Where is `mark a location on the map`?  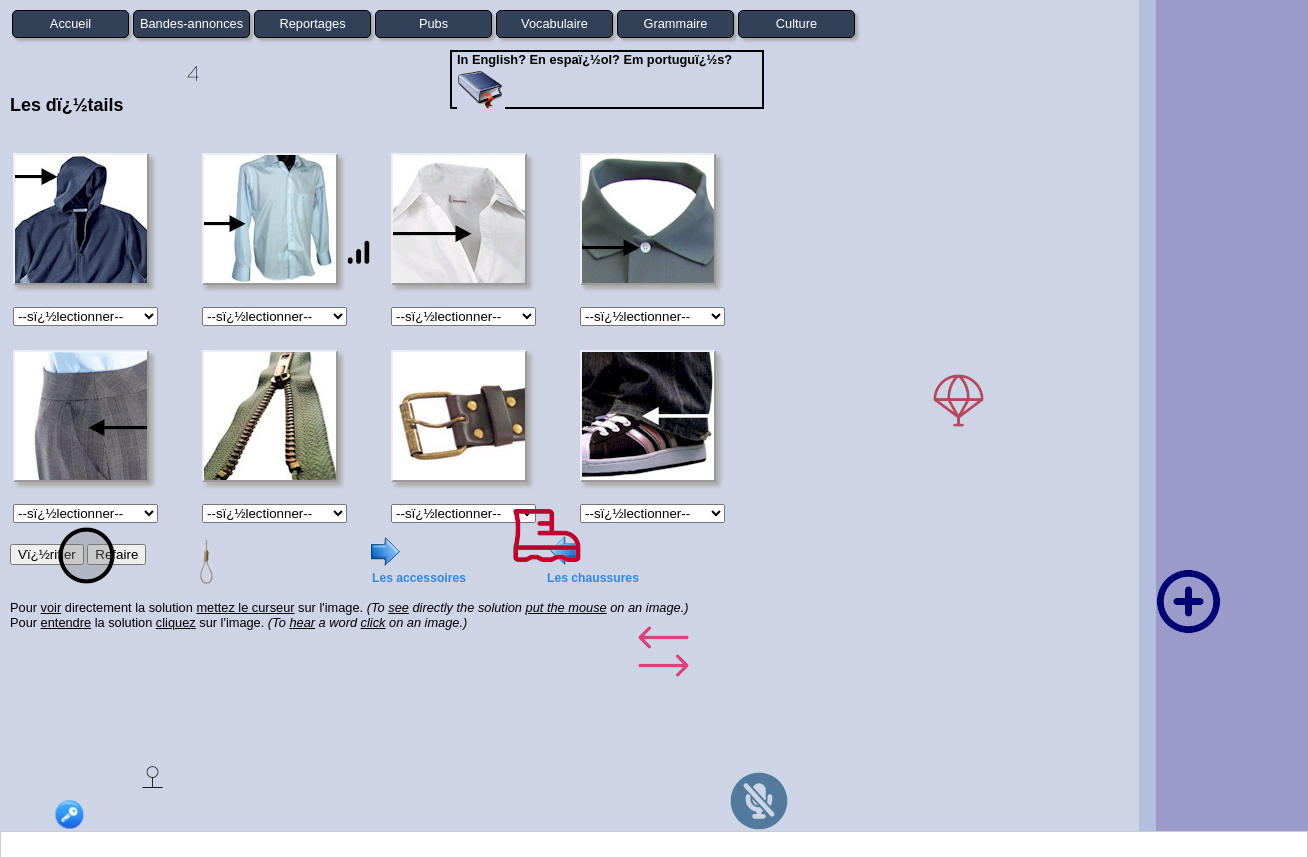
mark a location on the map is located at coordinates (152, 777).